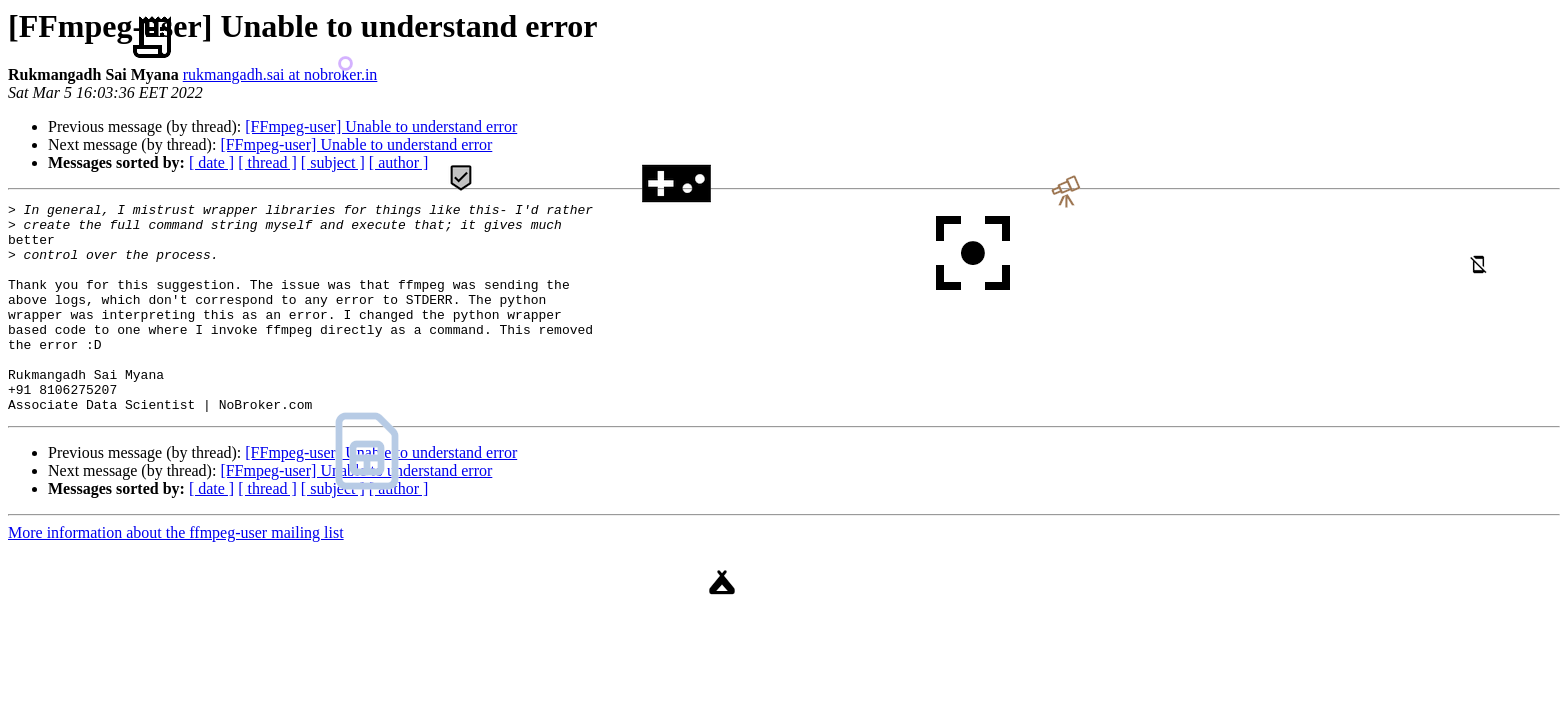 This screenshot has width=1568, height=720. Describe the element at coordinates (345, 63) in the screenshot. I see `indicates an unselected or inactive radio button option` at that location.